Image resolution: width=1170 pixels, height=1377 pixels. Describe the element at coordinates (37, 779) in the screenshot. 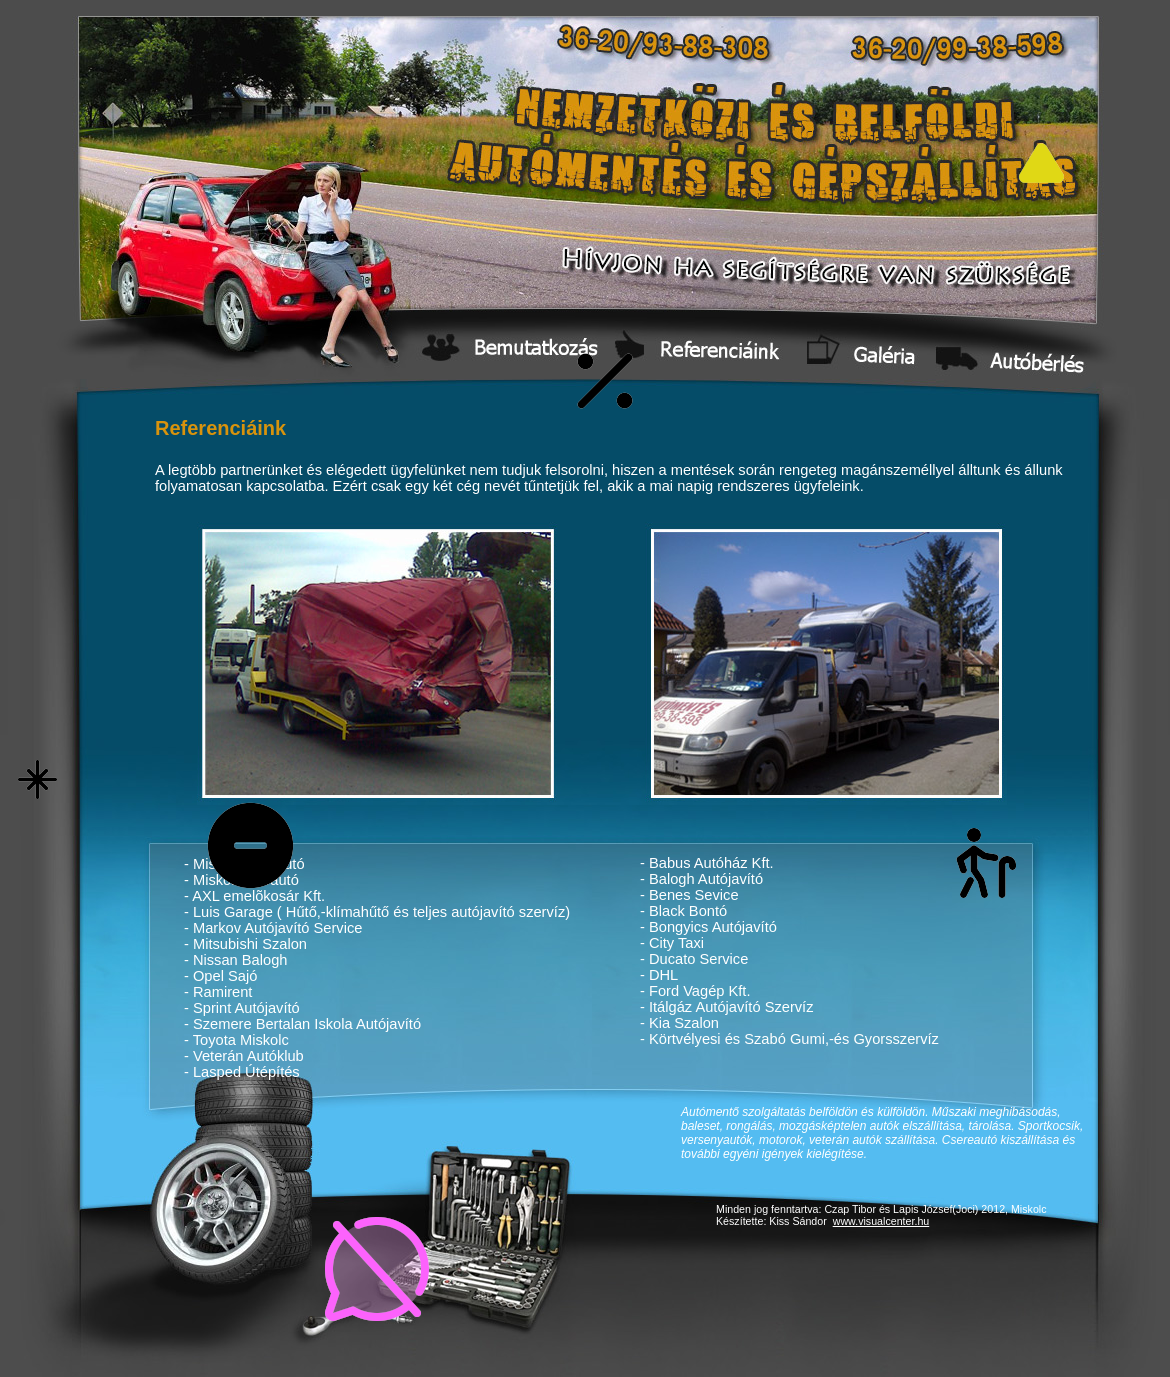

I see `set or view your north star goal` at that location.